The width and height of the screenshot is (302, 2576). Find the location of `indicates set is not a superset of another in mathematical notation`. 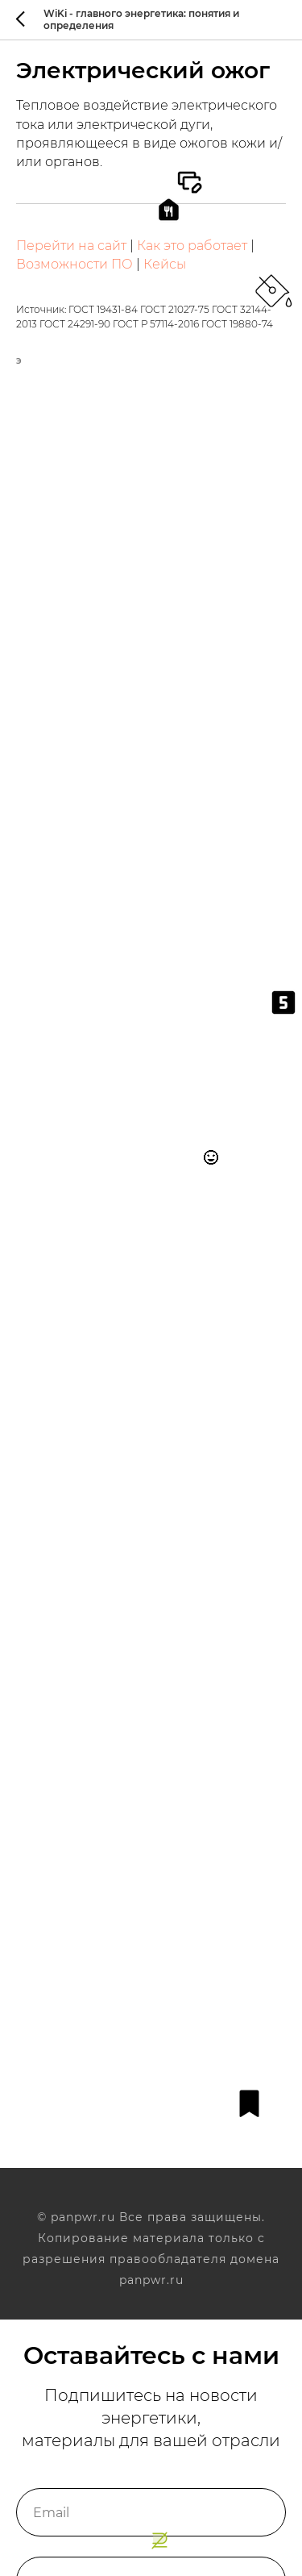

indicates set is not a superset of another in mathematical notation is located at coordinates (159, 2541).